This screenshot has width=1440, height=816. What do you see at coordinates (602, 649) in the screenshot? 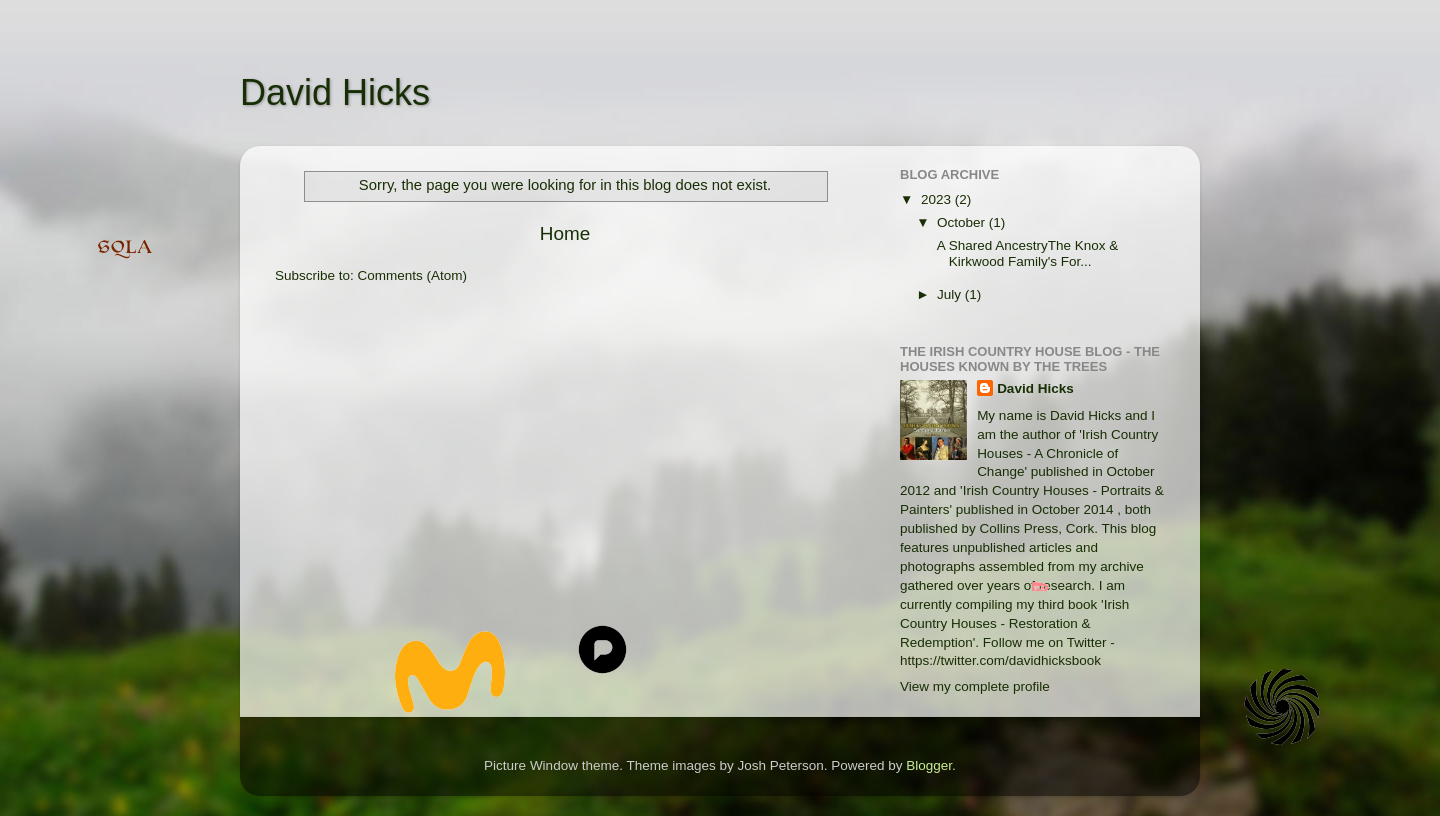
I see `open the pixelfed app` at bounding box center [602, 649].